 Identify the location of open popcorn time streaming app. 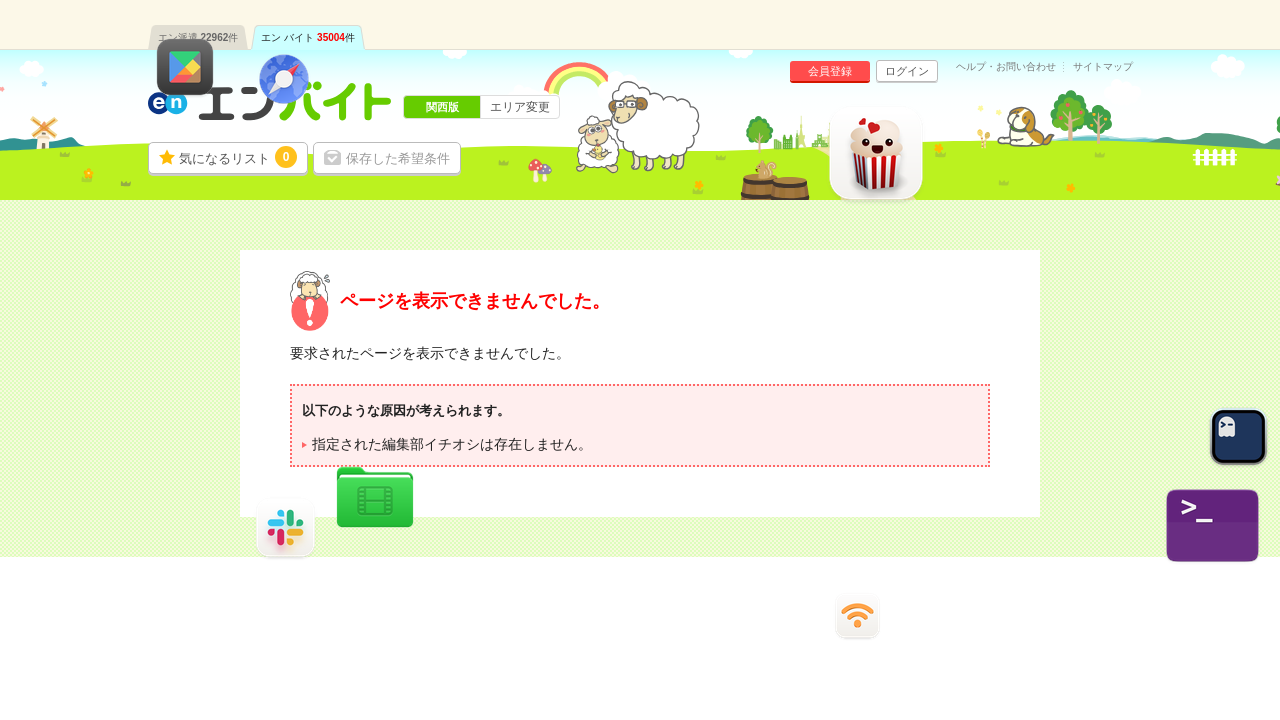
(876, 153).